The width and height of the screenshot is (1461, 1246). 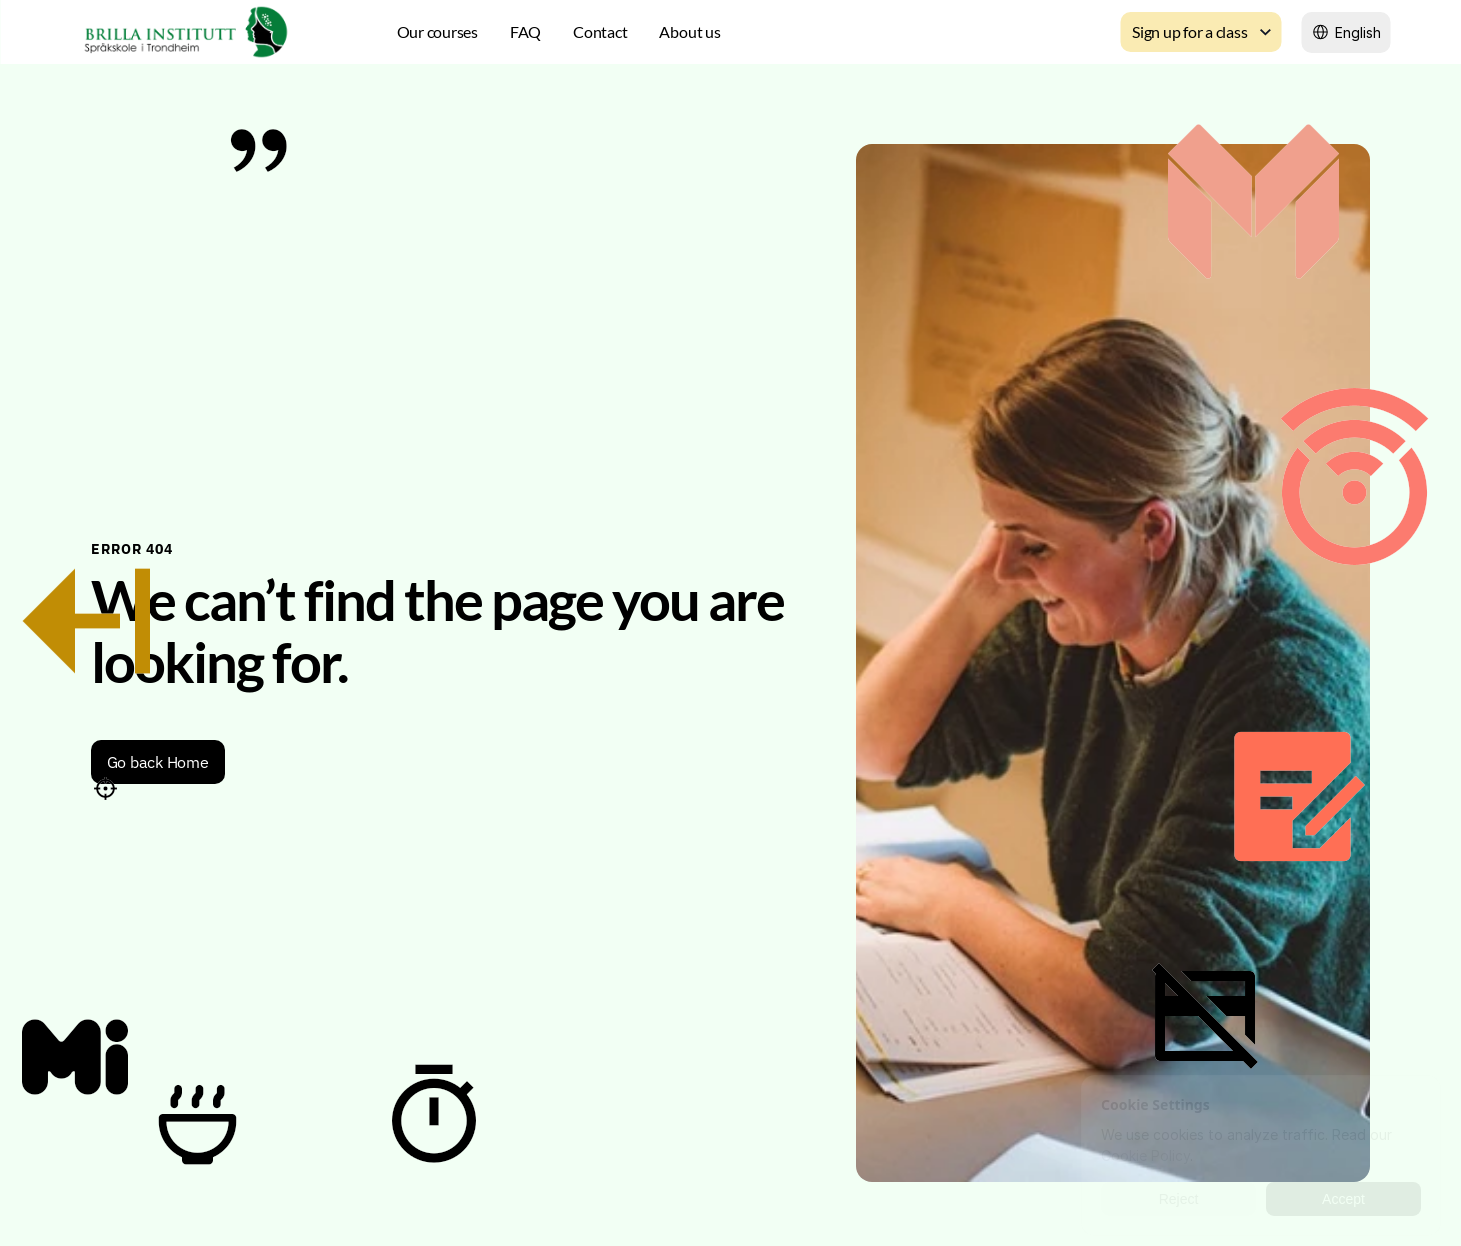 I want to click on open the Monzo banking app, so click(x=1253, y=201).